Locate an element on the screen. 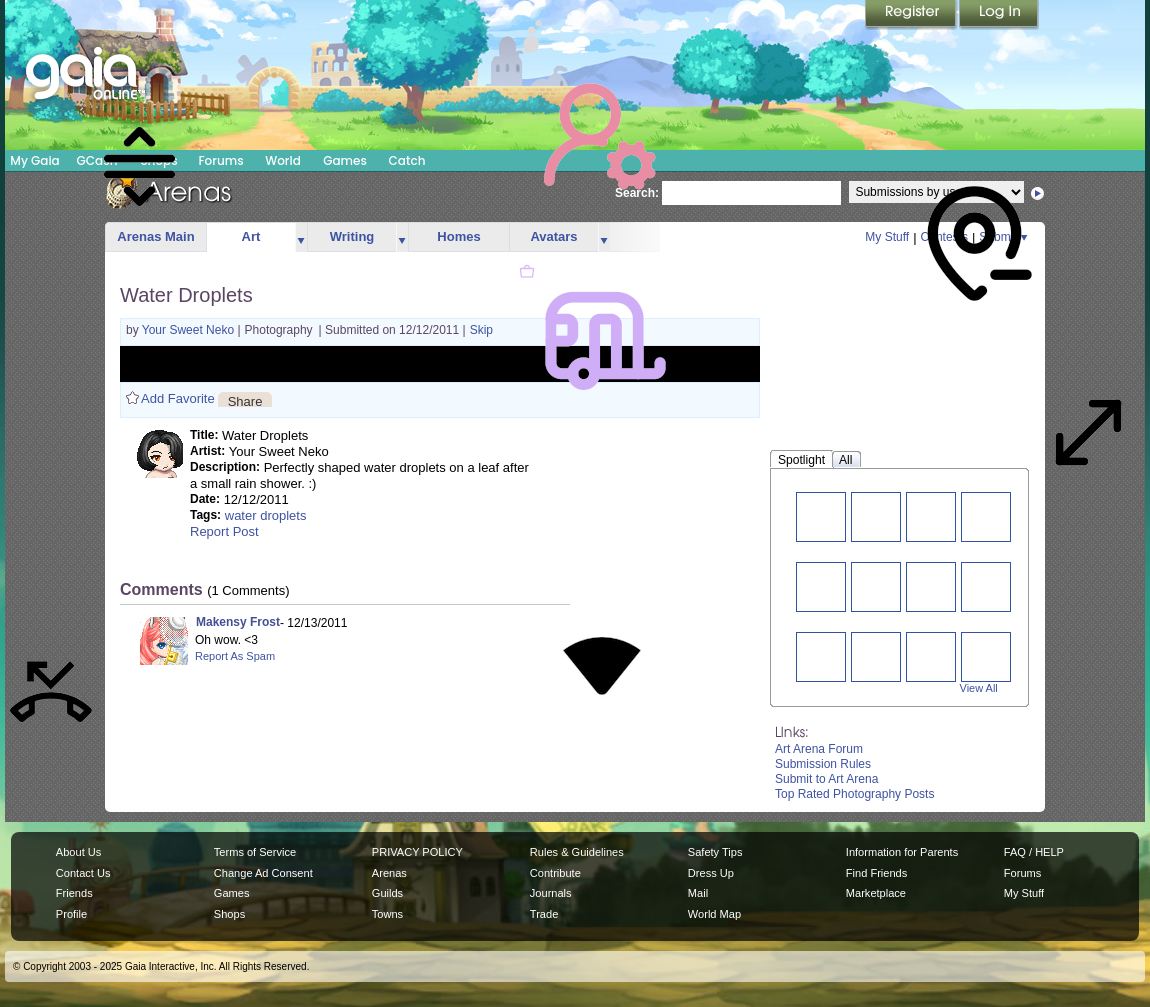 Image resolution: width=1150 pixels, height=1007 pixels. reorder menu items or list elements is located at coordinates (139, 166).